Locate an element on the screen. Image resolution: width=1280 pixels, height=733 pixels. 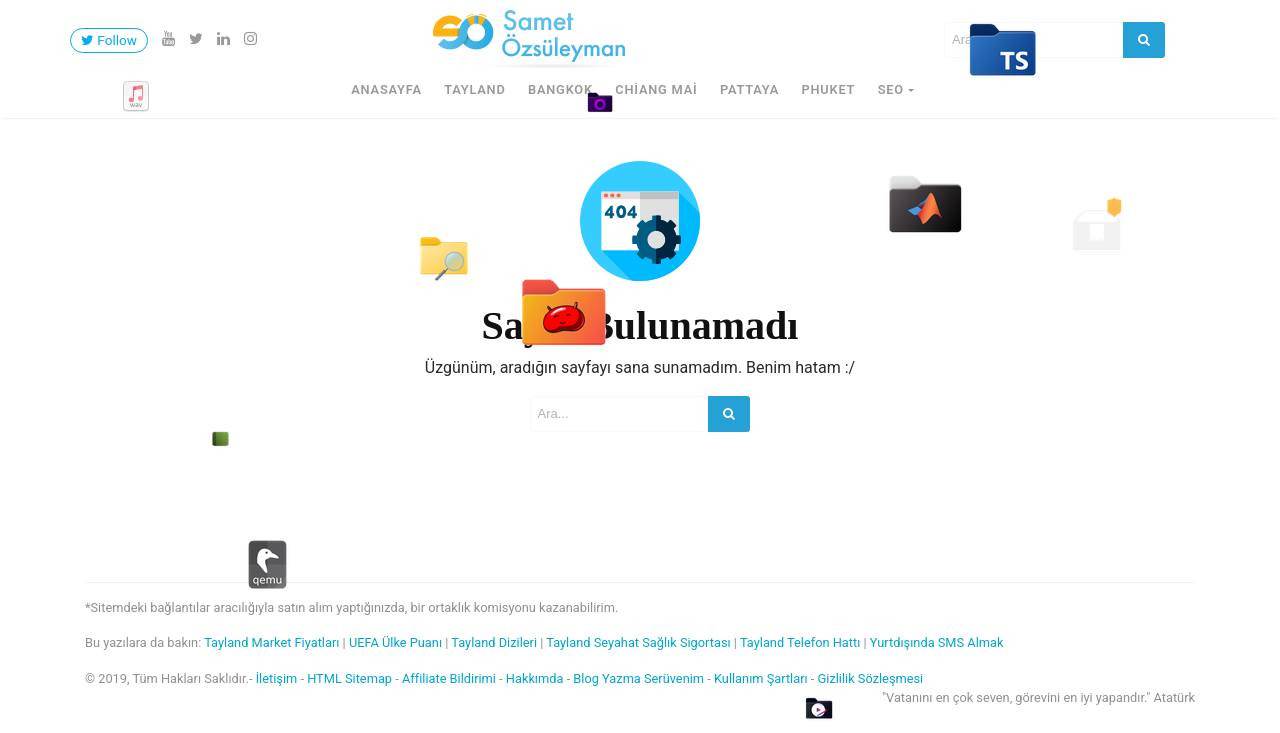
search within folder contents is located at coordinates (444, 257).